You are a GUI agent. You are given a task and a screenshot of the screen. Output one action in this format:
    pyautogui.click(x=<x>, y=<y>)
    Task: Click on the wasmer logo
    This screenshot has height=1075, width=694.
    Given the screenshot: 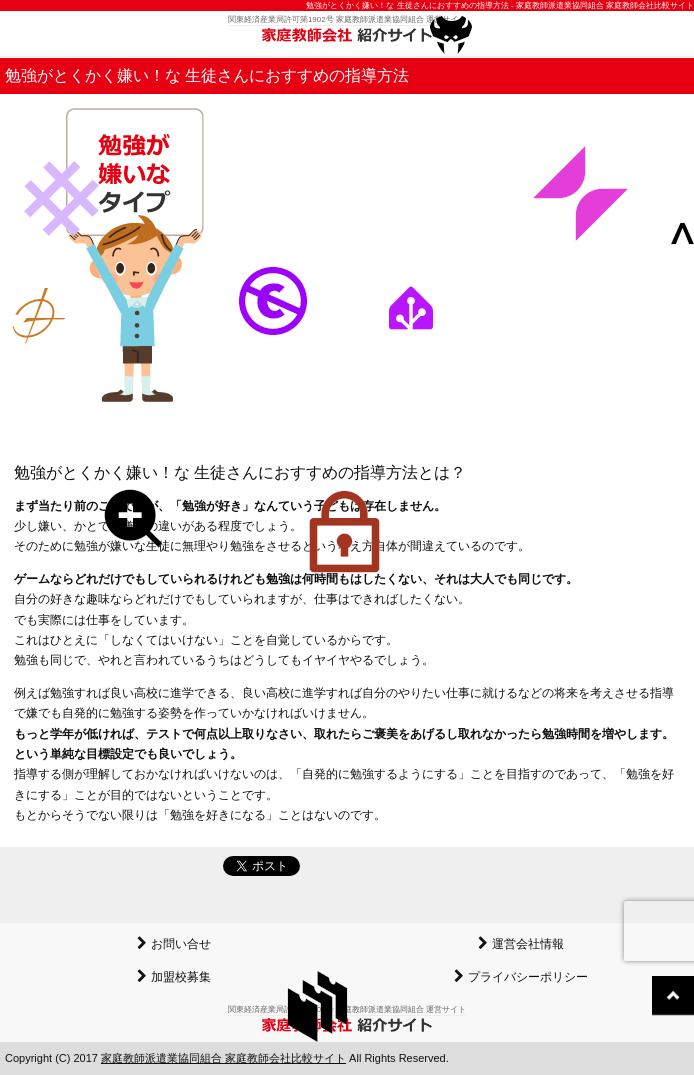 What is the action you would take?
    pyautogui.click(x=317, y=1006)
    